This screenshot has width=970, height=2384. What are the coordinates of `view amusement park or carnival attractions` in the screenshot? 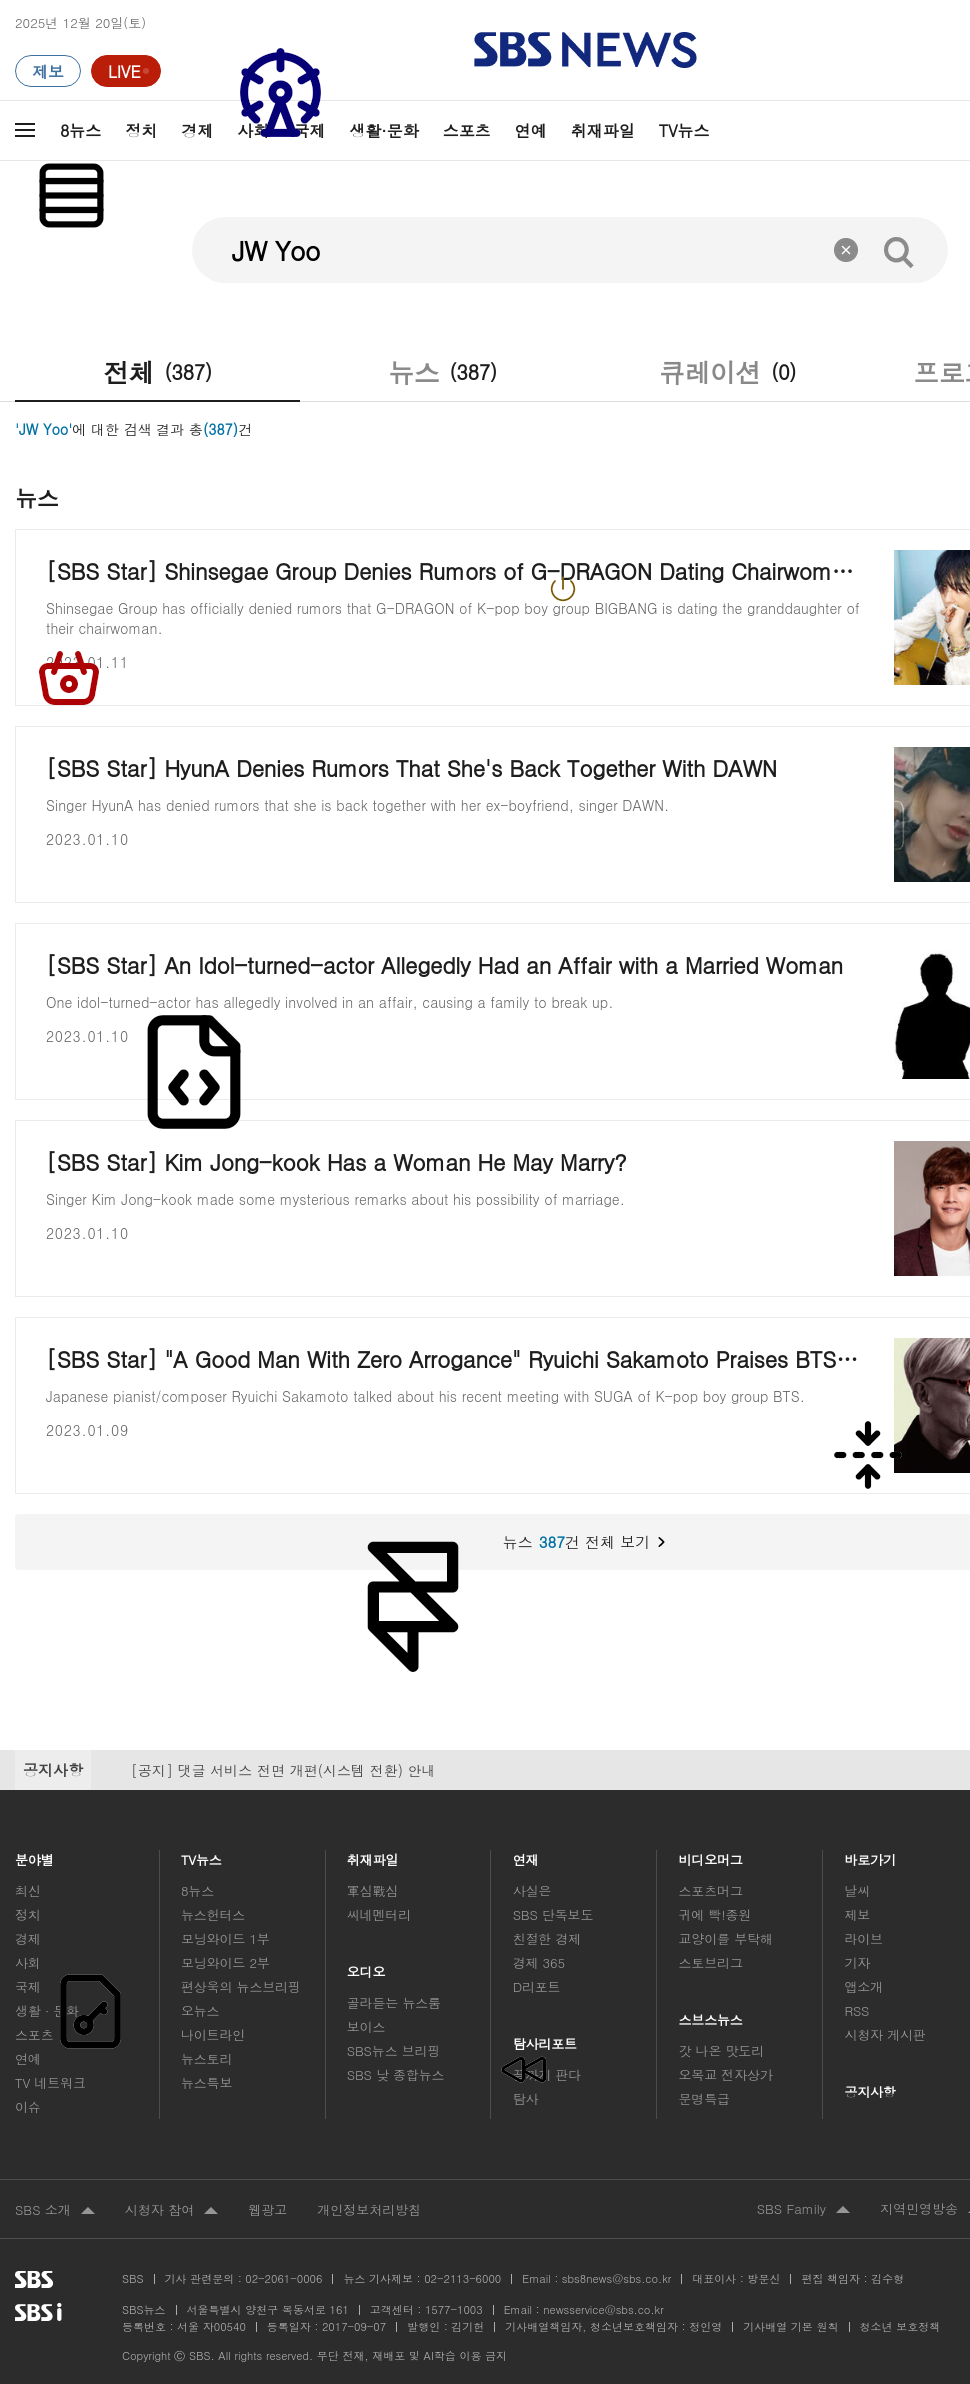 It's located at (280, 92).